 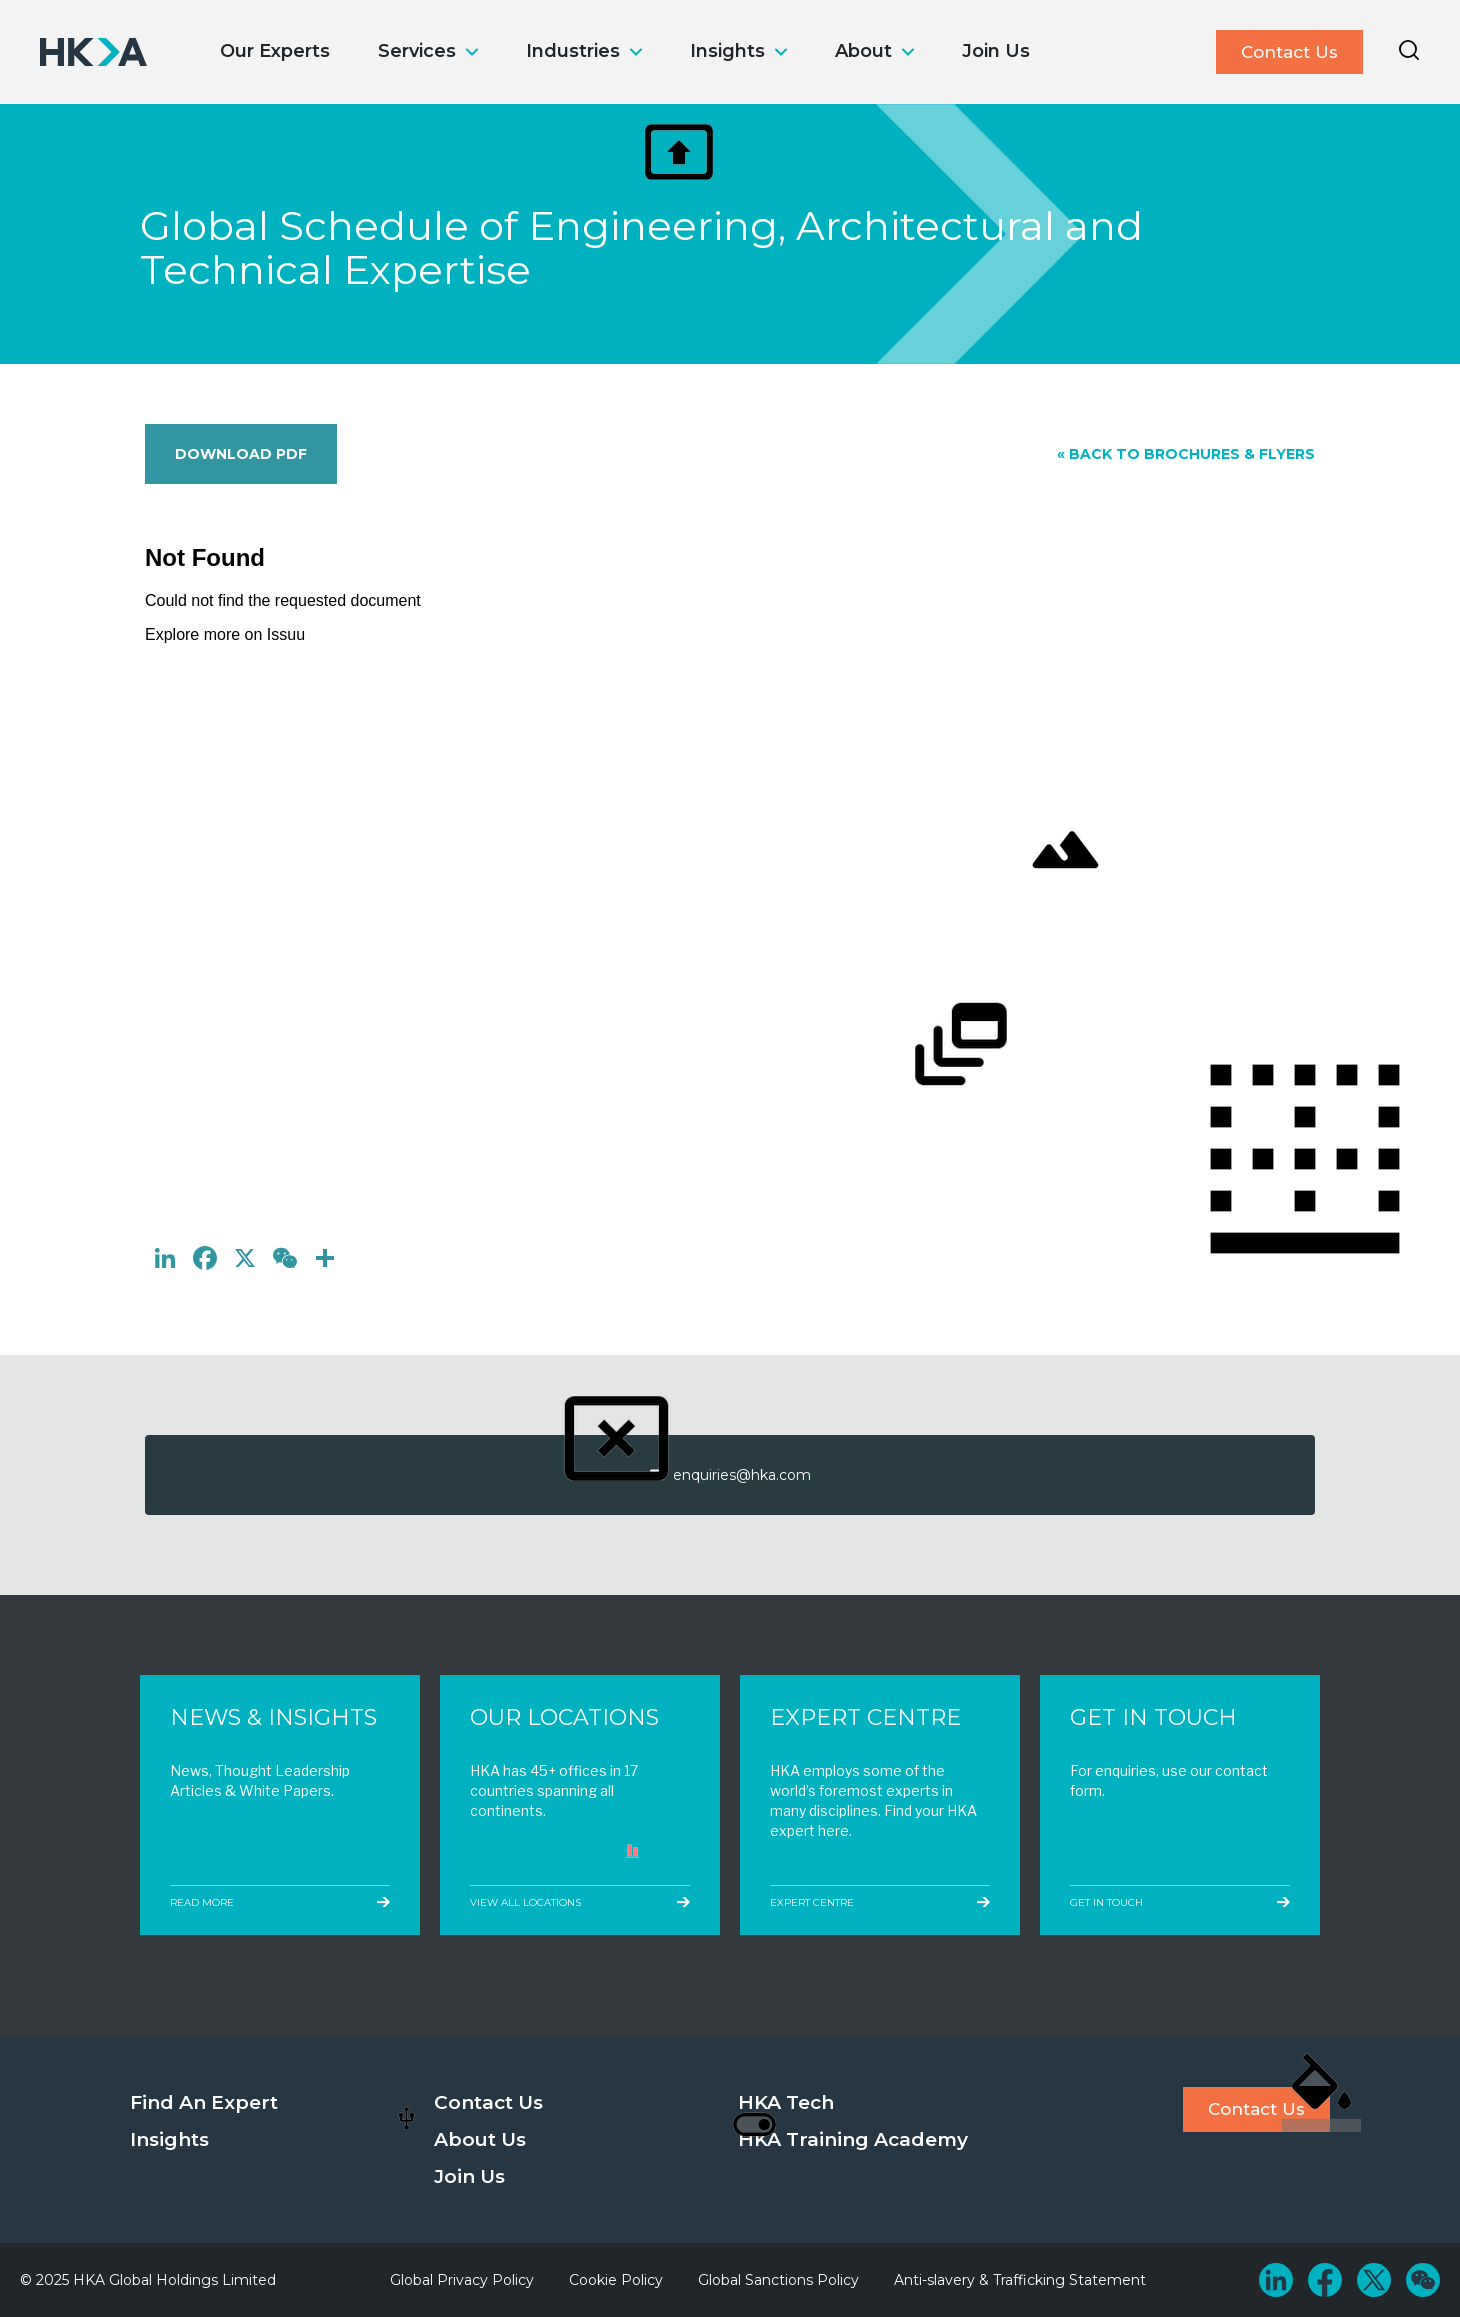 I want to click on connect a USB device, so click(x=406, y=2118).